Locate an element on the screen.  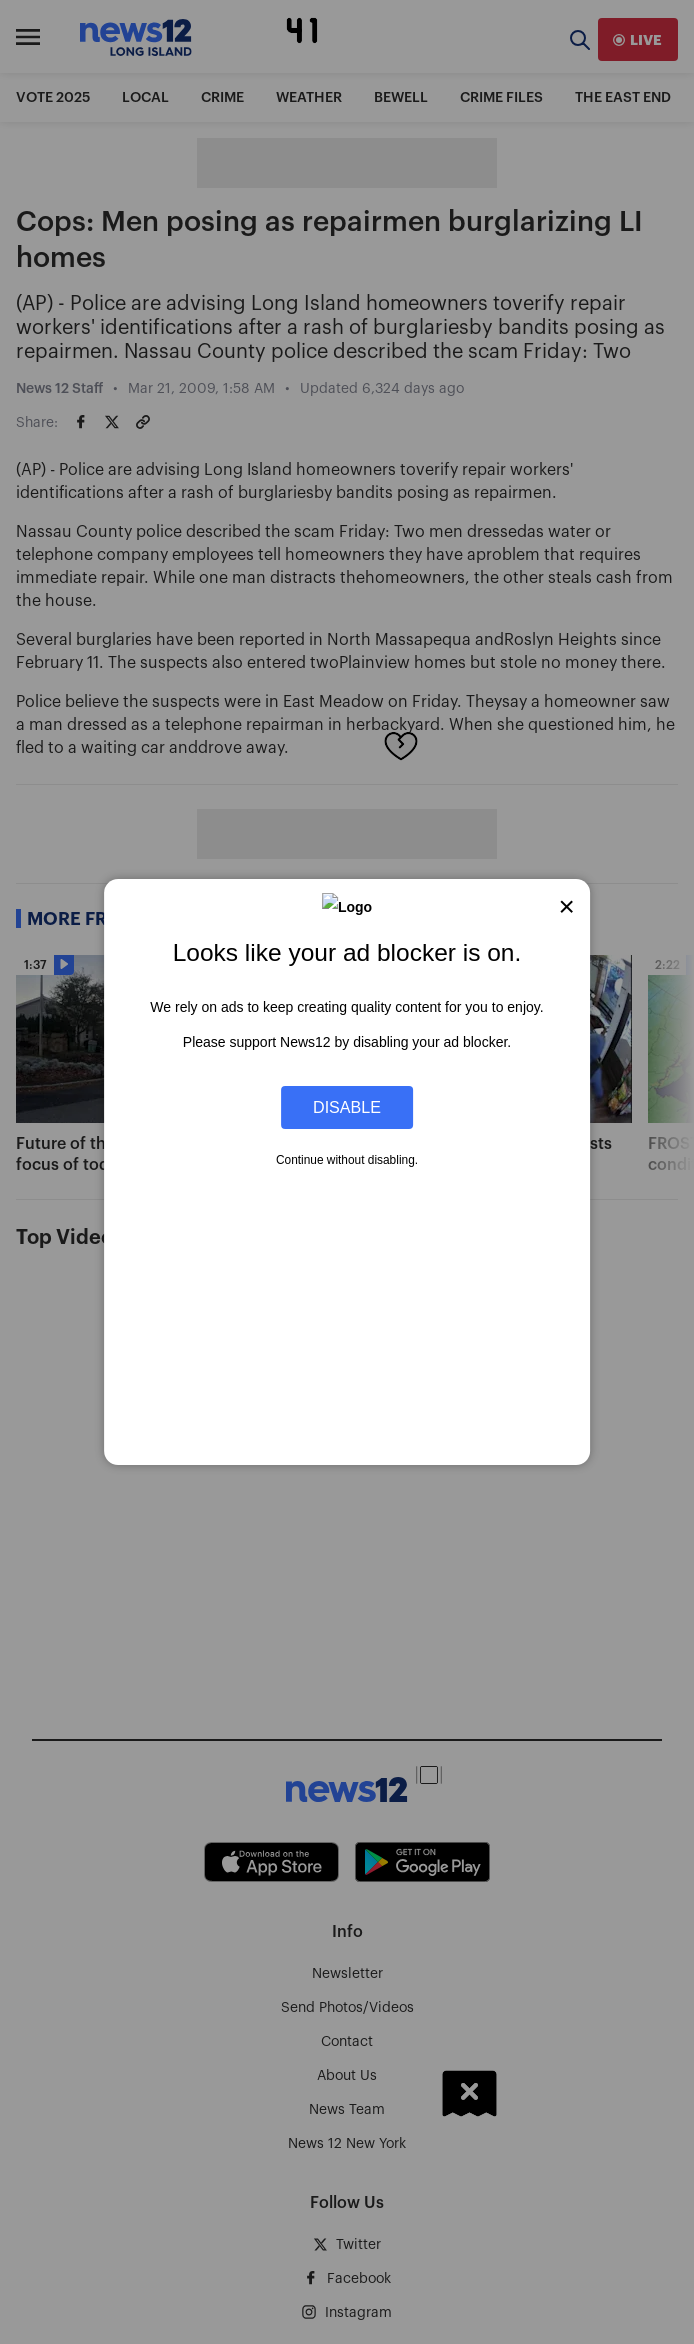
start a slideshow presentation is located at coordinates (429, 1775).